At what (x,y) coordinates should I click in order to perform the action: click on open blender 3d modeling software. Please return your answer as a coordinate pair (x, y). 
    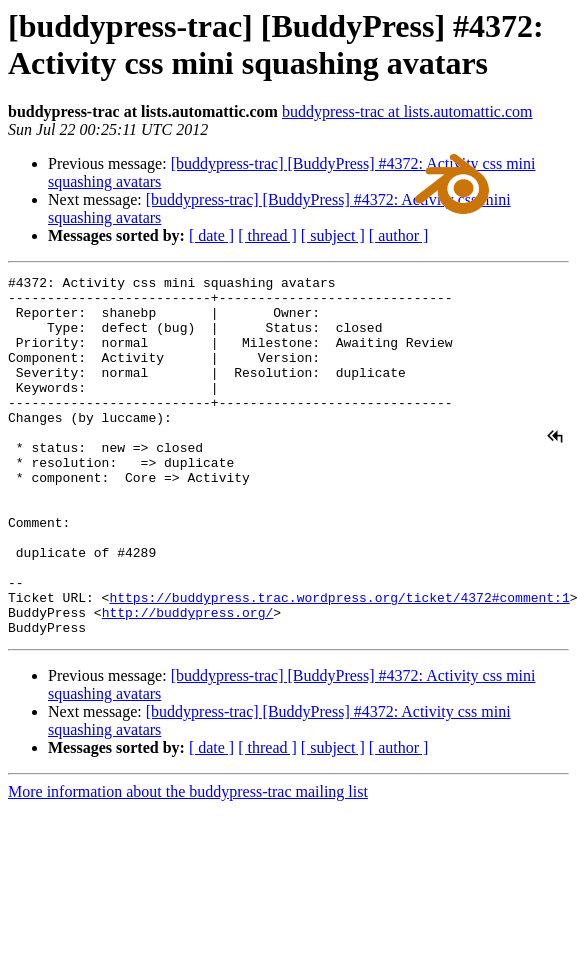
    Looking at the image, I should click on (452, 184).